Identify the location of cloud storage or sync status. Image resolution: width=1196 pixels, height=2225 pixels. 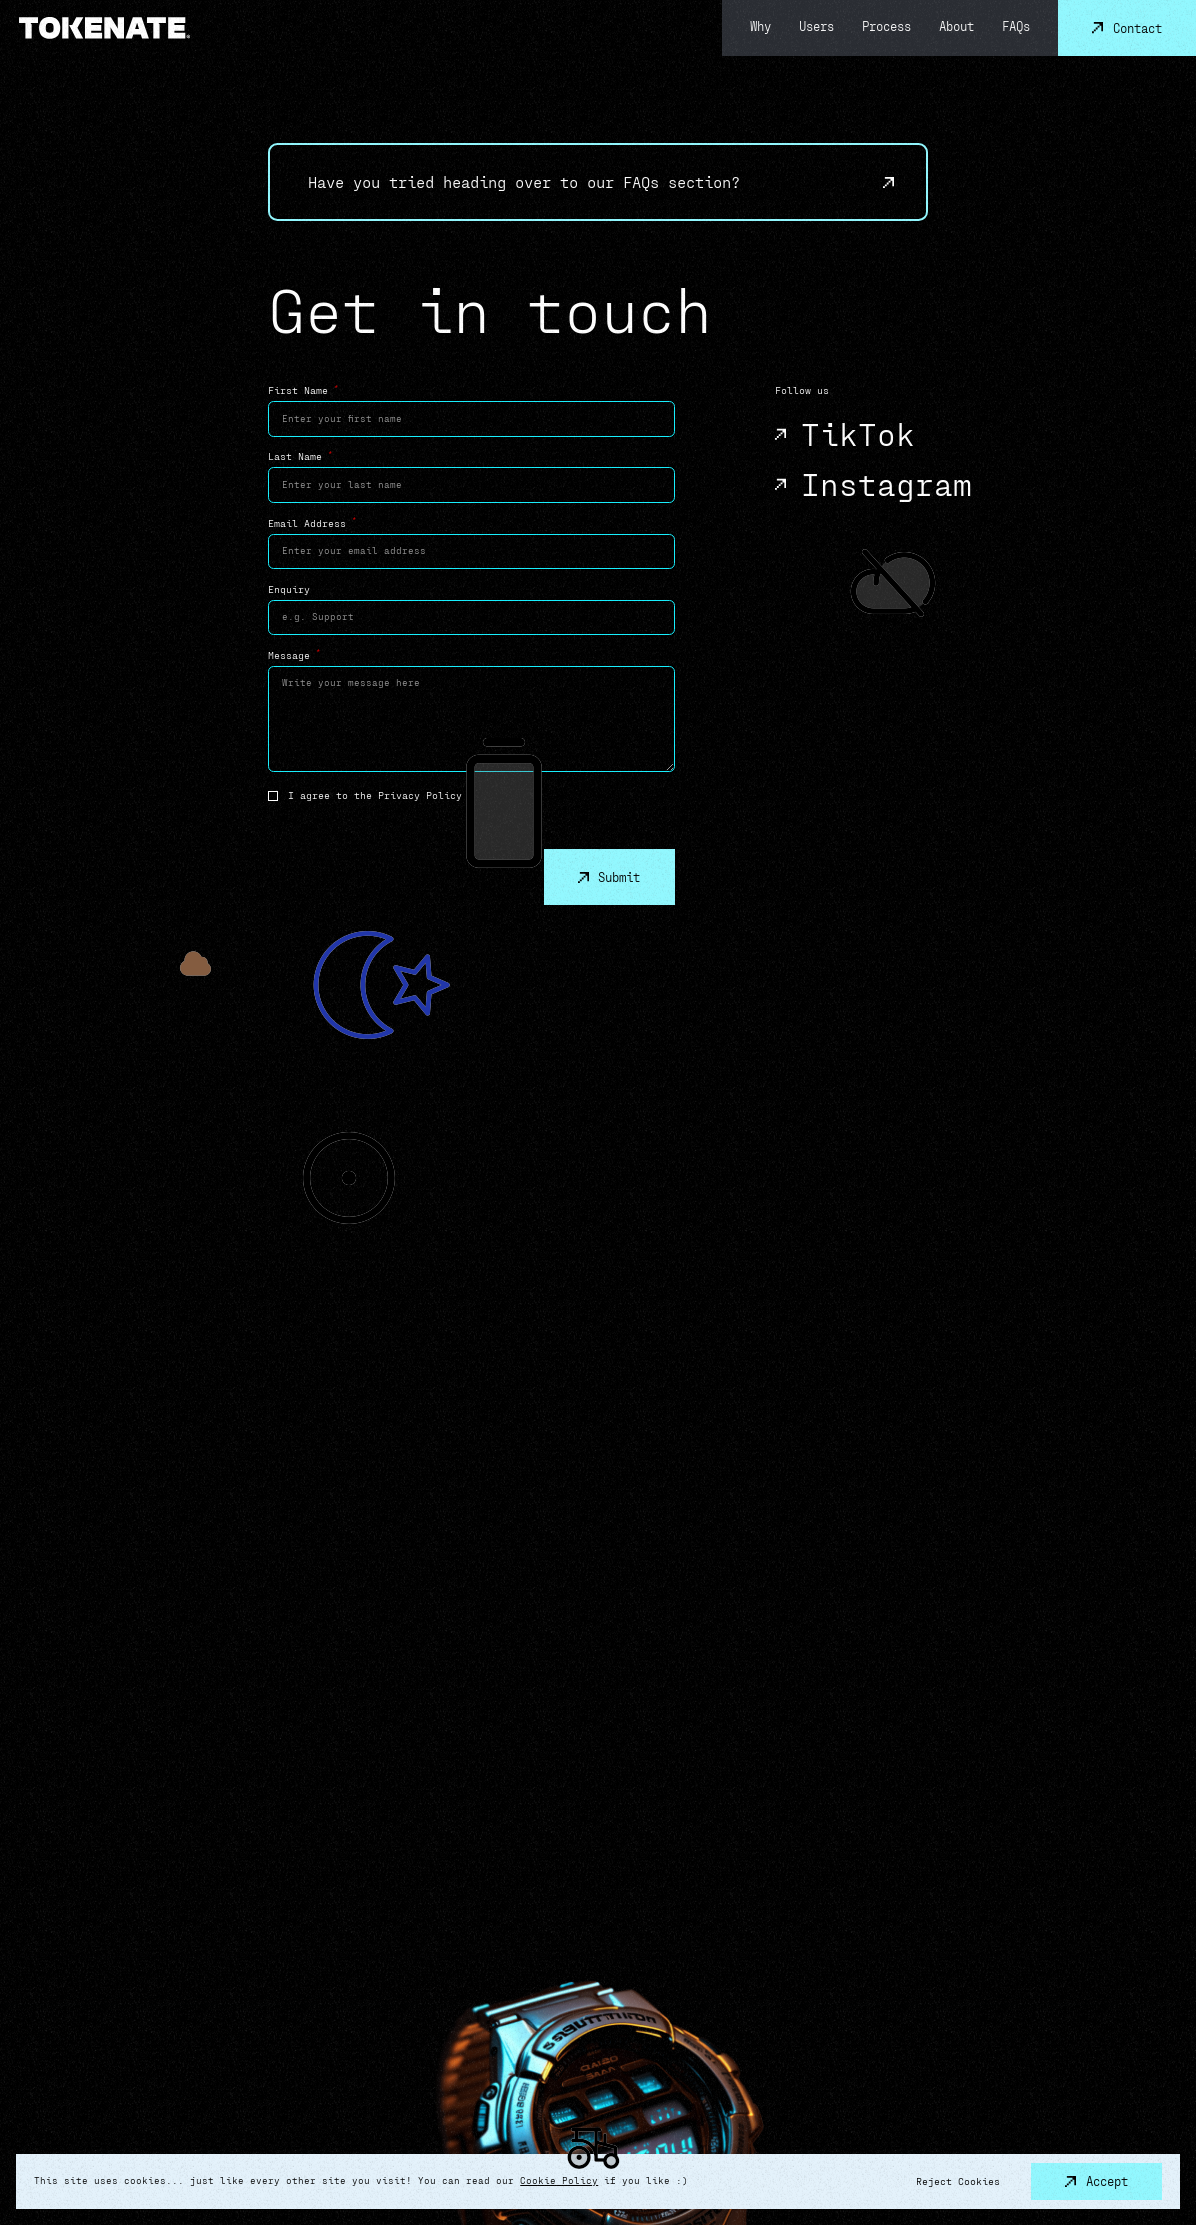
(195, 963).